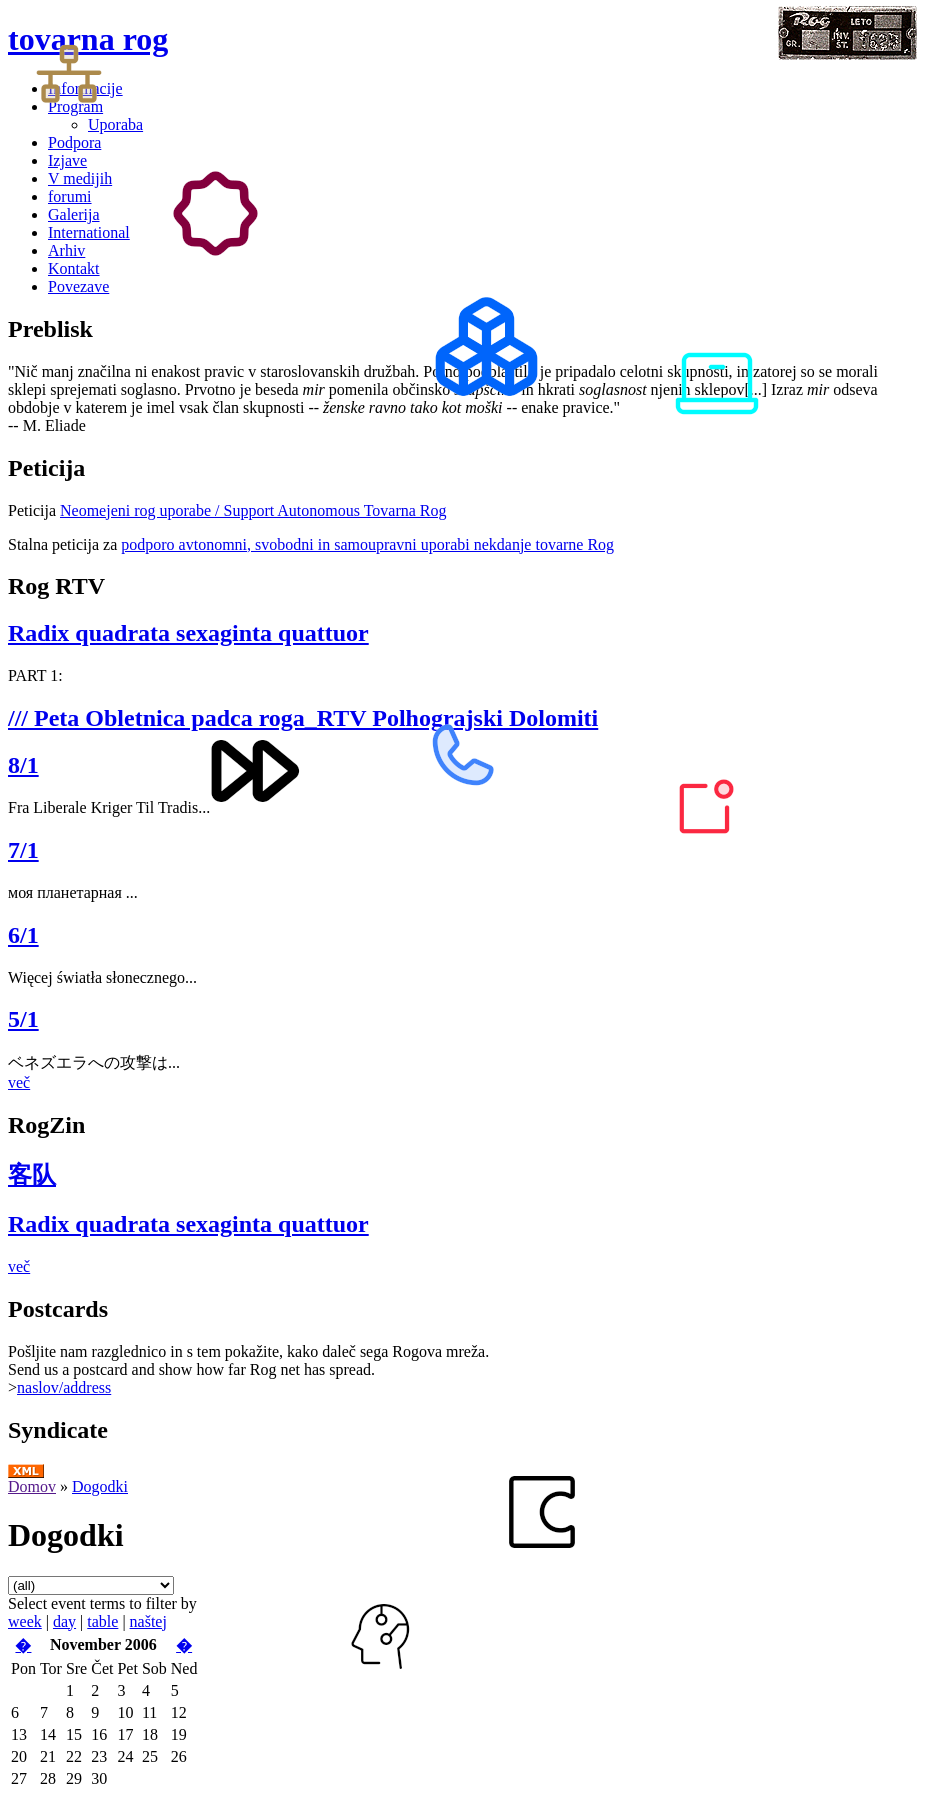  What do you see at coordinates (717, 382) in the screenshot?
I see `switch to desktop or laptop view` at bounding box center [717, 382].